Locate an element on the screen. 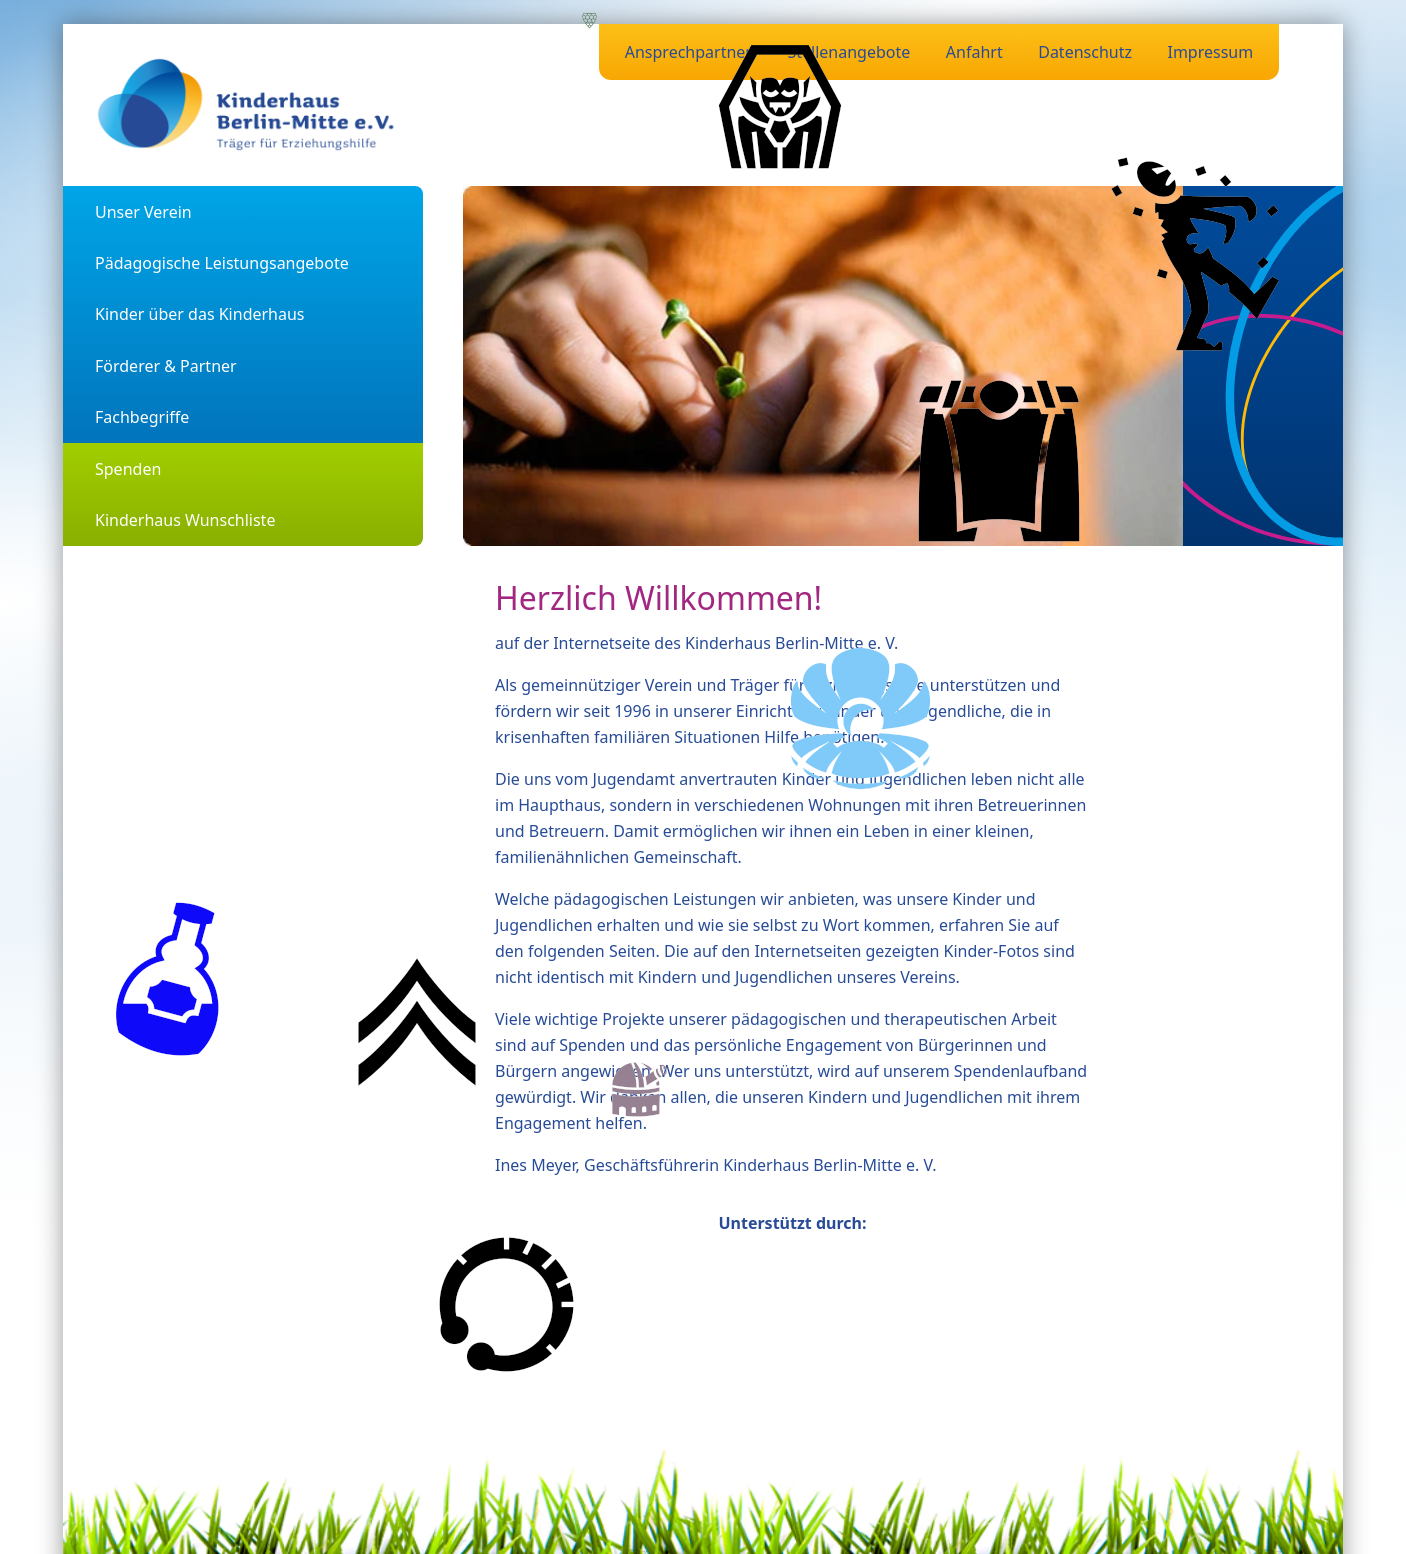 The width and height of the screenshot is (1406, 1554). equip or select a defensive shield item is located at coordinates (589, 20).